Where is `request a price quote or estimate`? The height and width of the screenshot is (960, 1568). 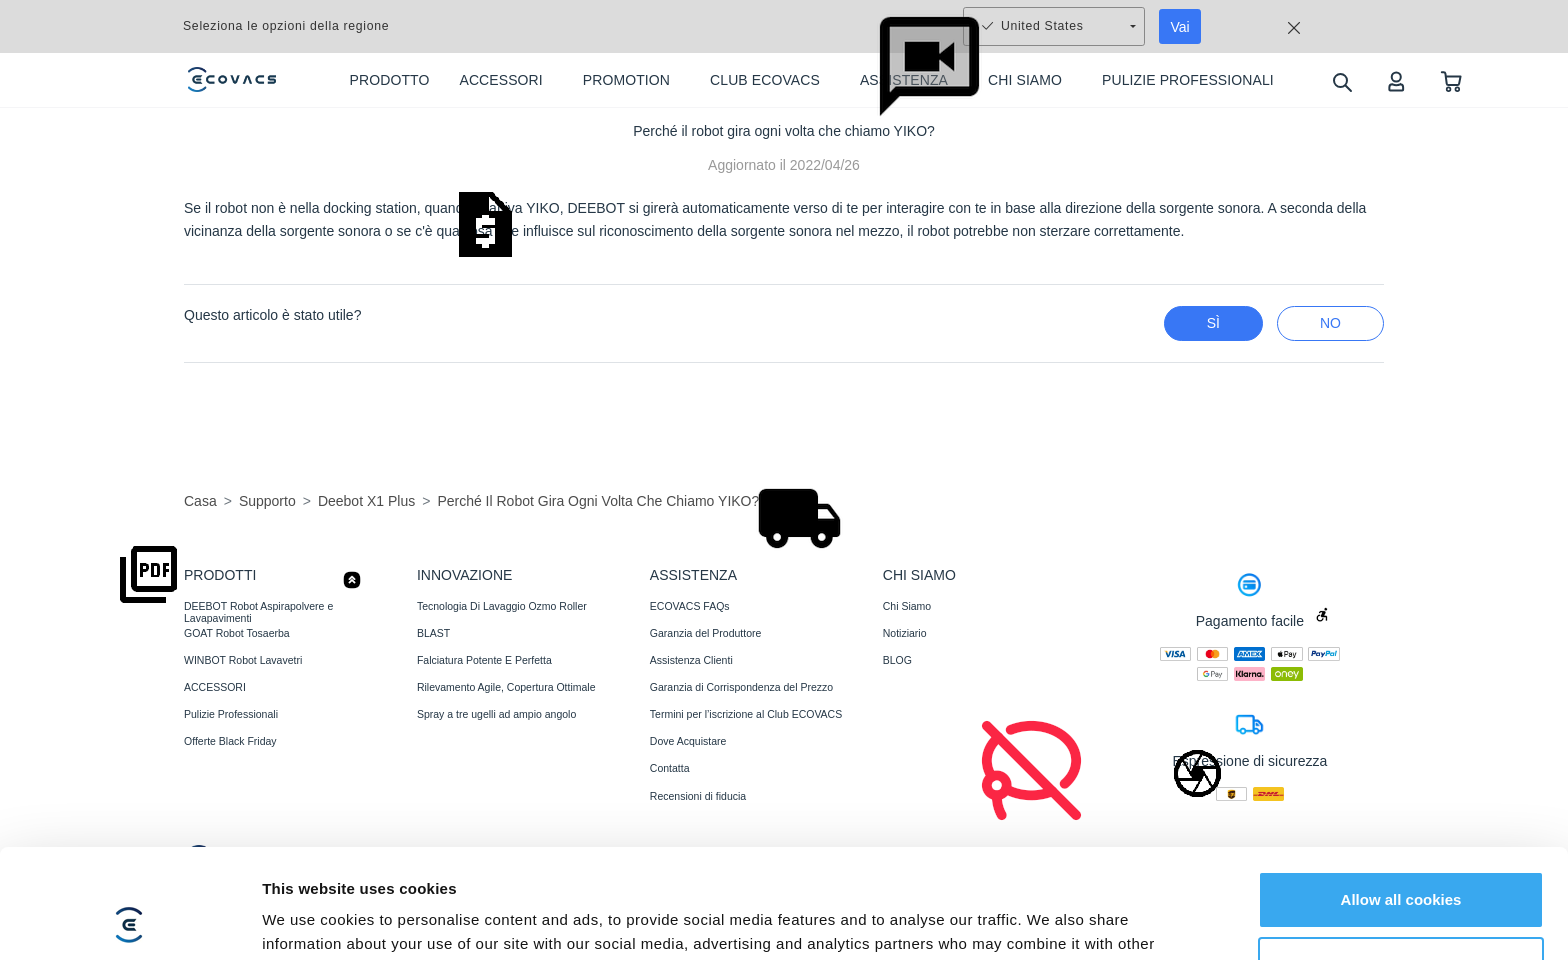
request a price quote or estimate is located at coordinates (485, 224).